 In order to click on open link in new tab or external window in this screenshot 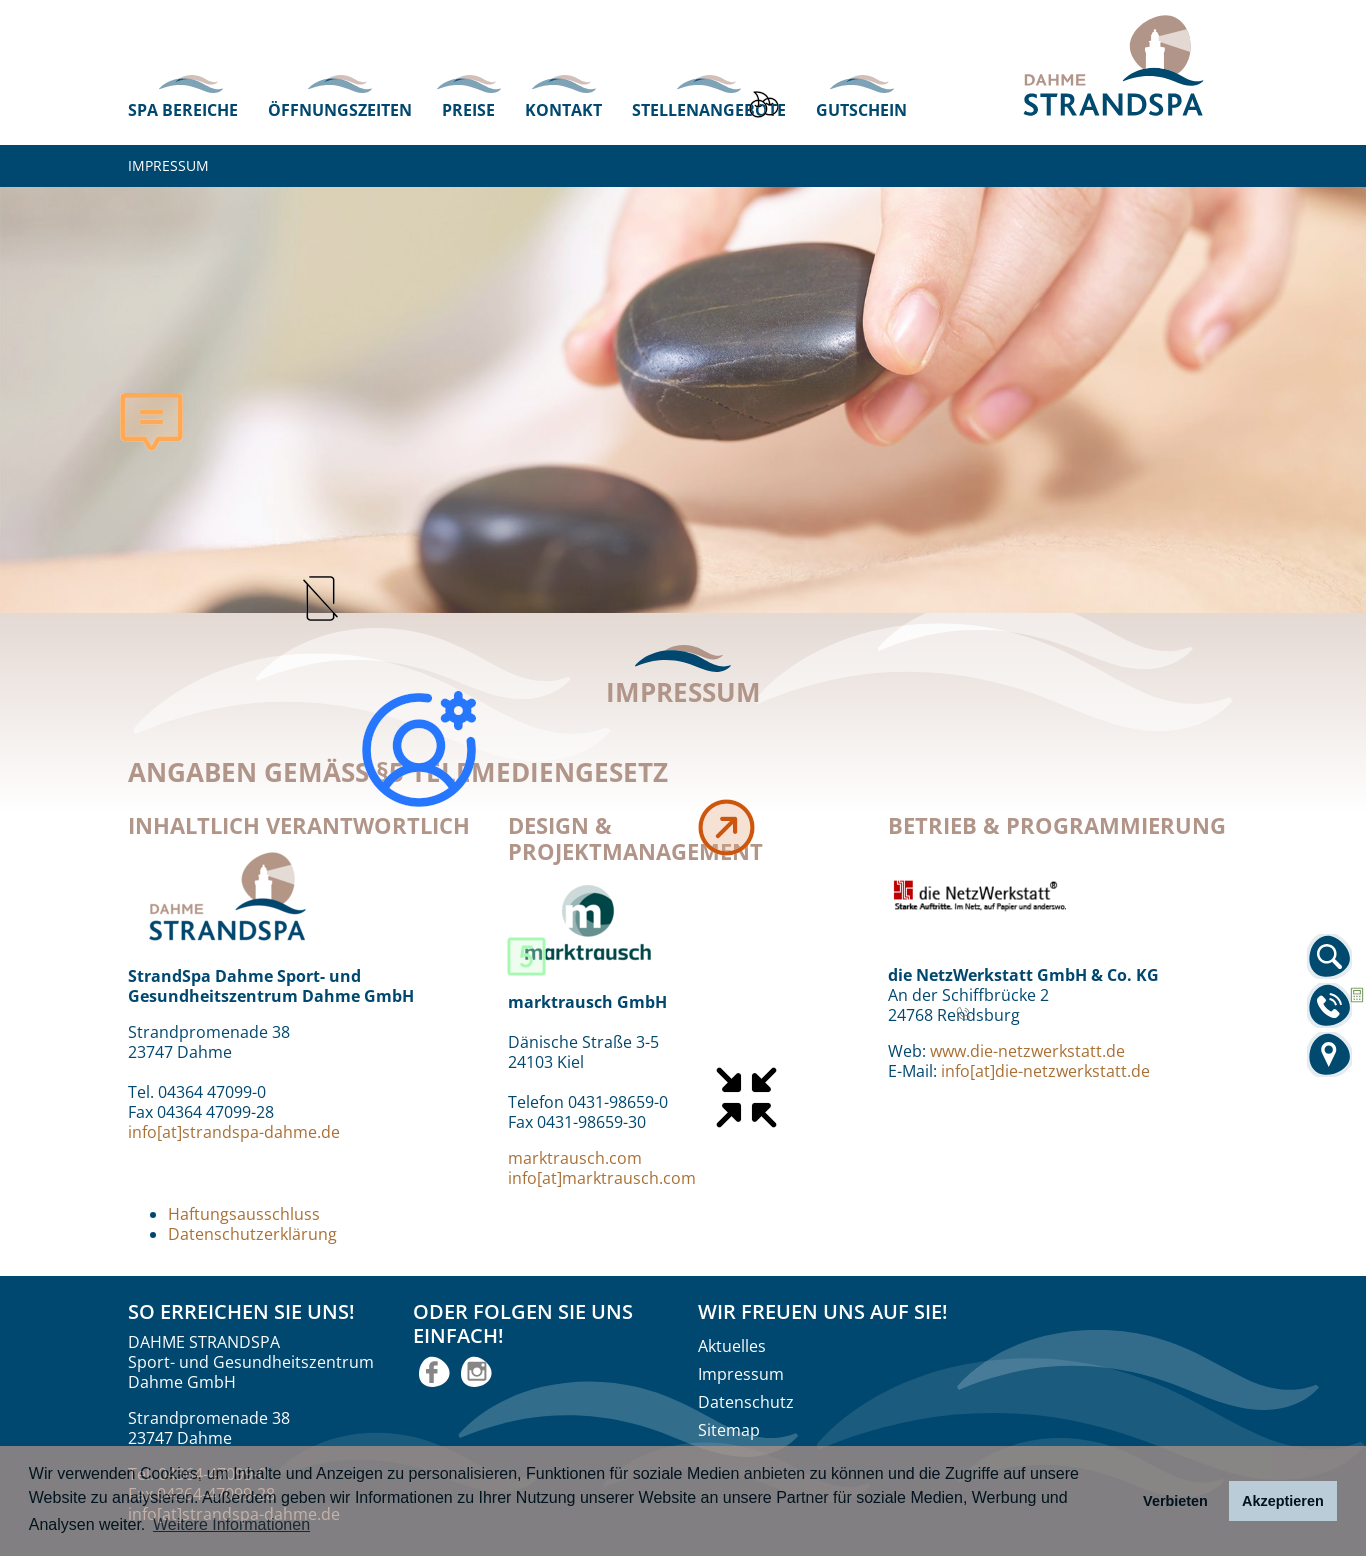, I will do `click(726, 827)`.